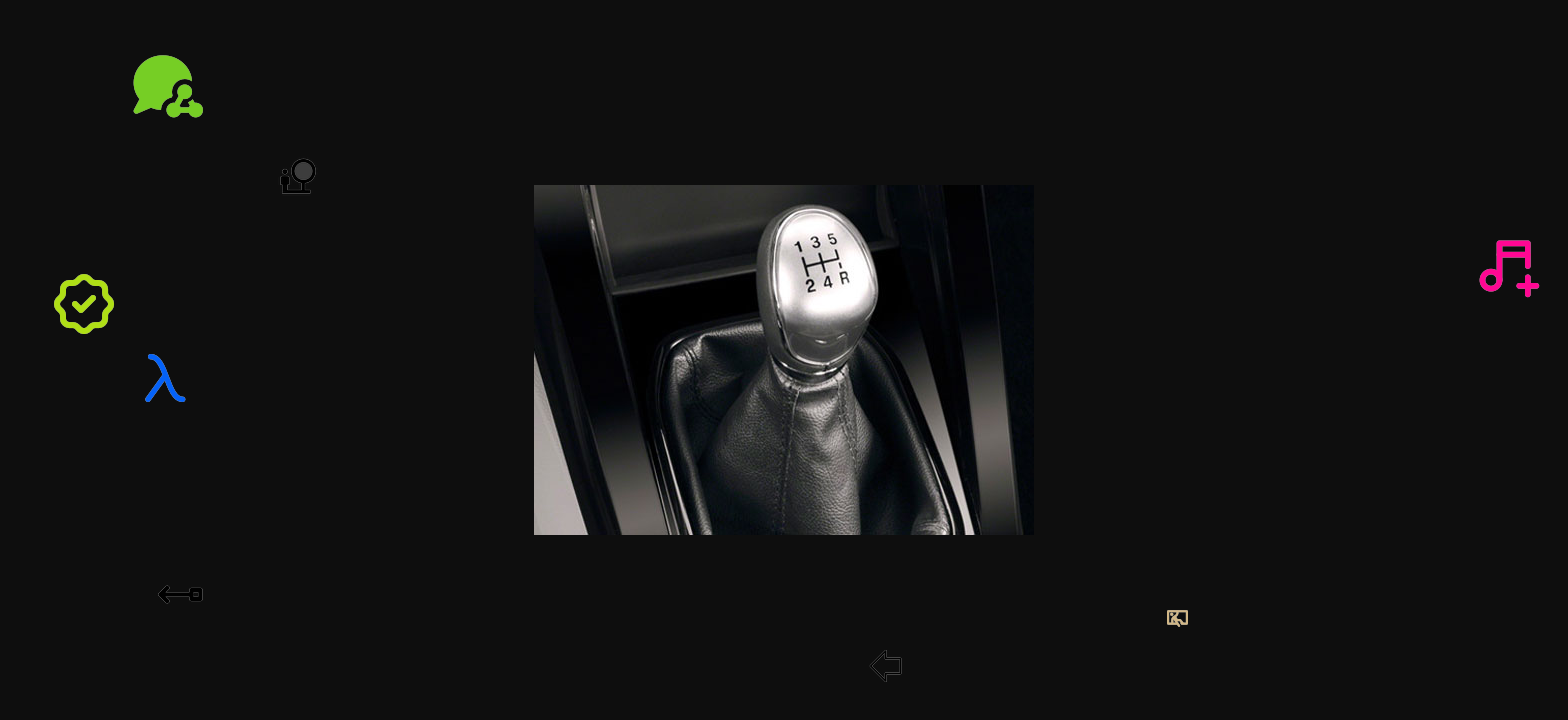 Image resolution: width=1568 pixels, height=720 pixels. What do you see at coordinates (887, 666) in the screenshot?
I see `go back to the previous screen` at bounding box center [887, 666].